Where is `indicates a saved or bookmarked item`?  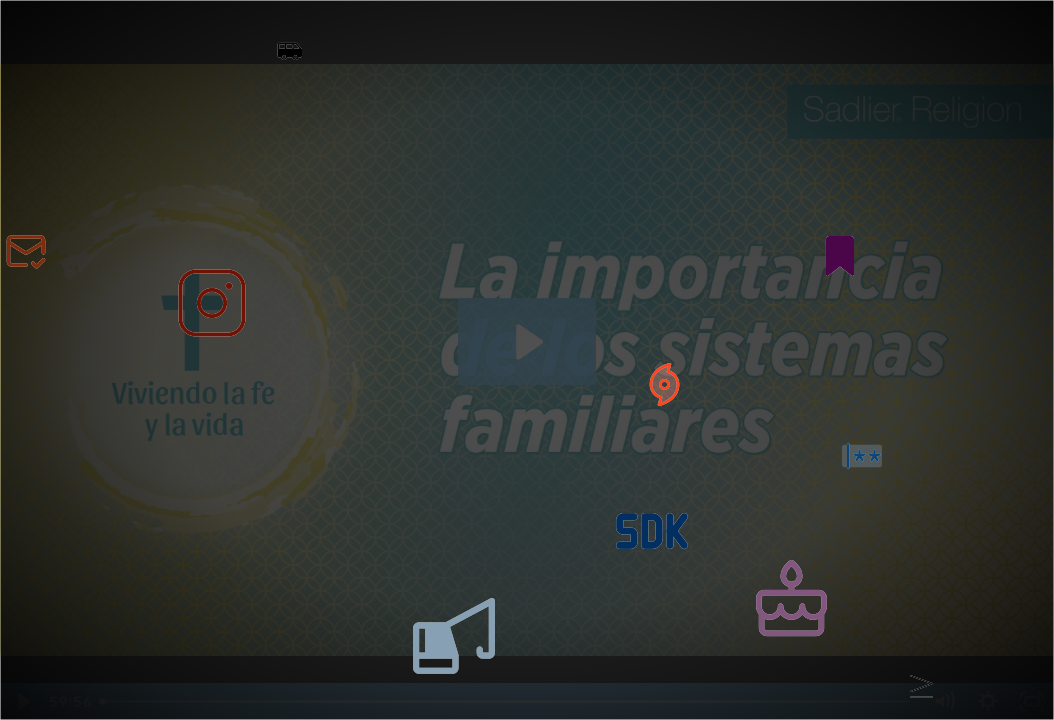
indicates a saved or bookmarked item is located at coordinates (840, 256).